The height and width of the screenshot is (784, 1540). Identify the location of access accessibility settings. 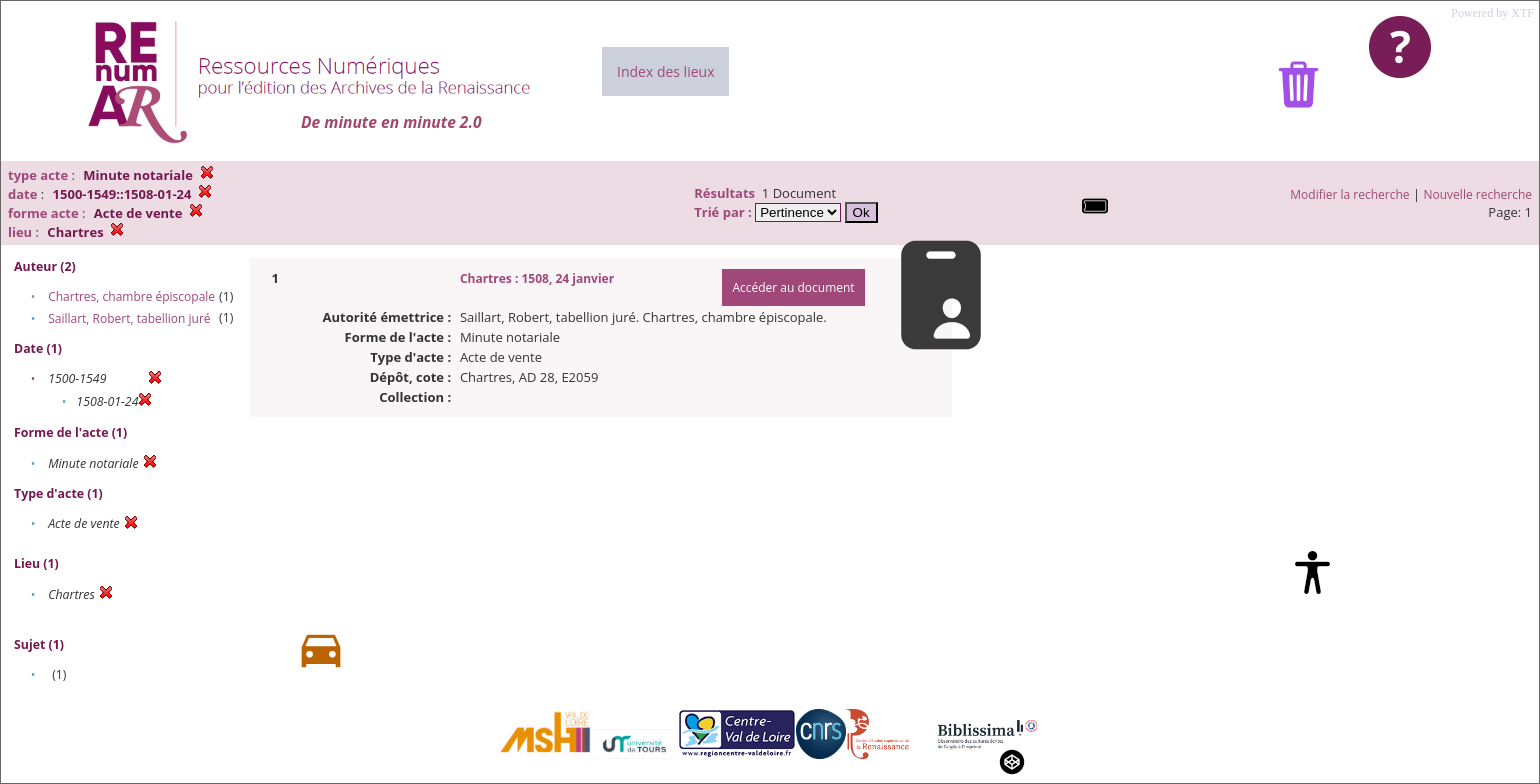
(1312, 572).